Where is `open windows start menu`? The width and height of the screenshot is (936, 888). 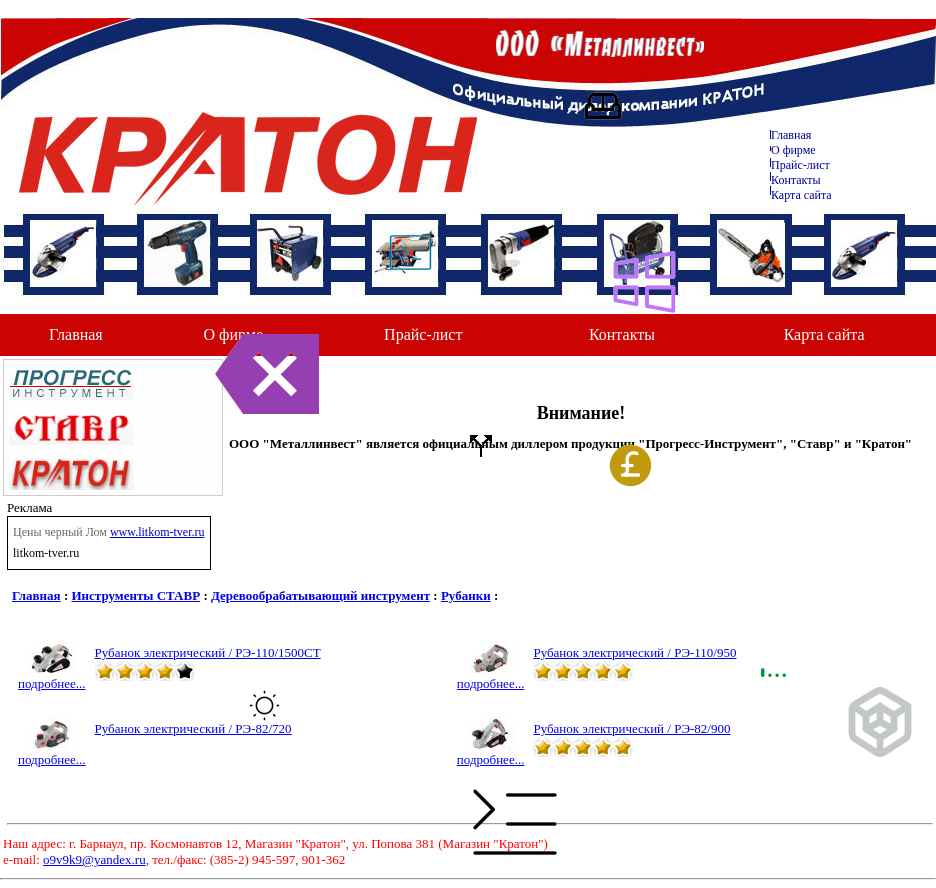
open windows start menu is located at coordinates (647, 282).